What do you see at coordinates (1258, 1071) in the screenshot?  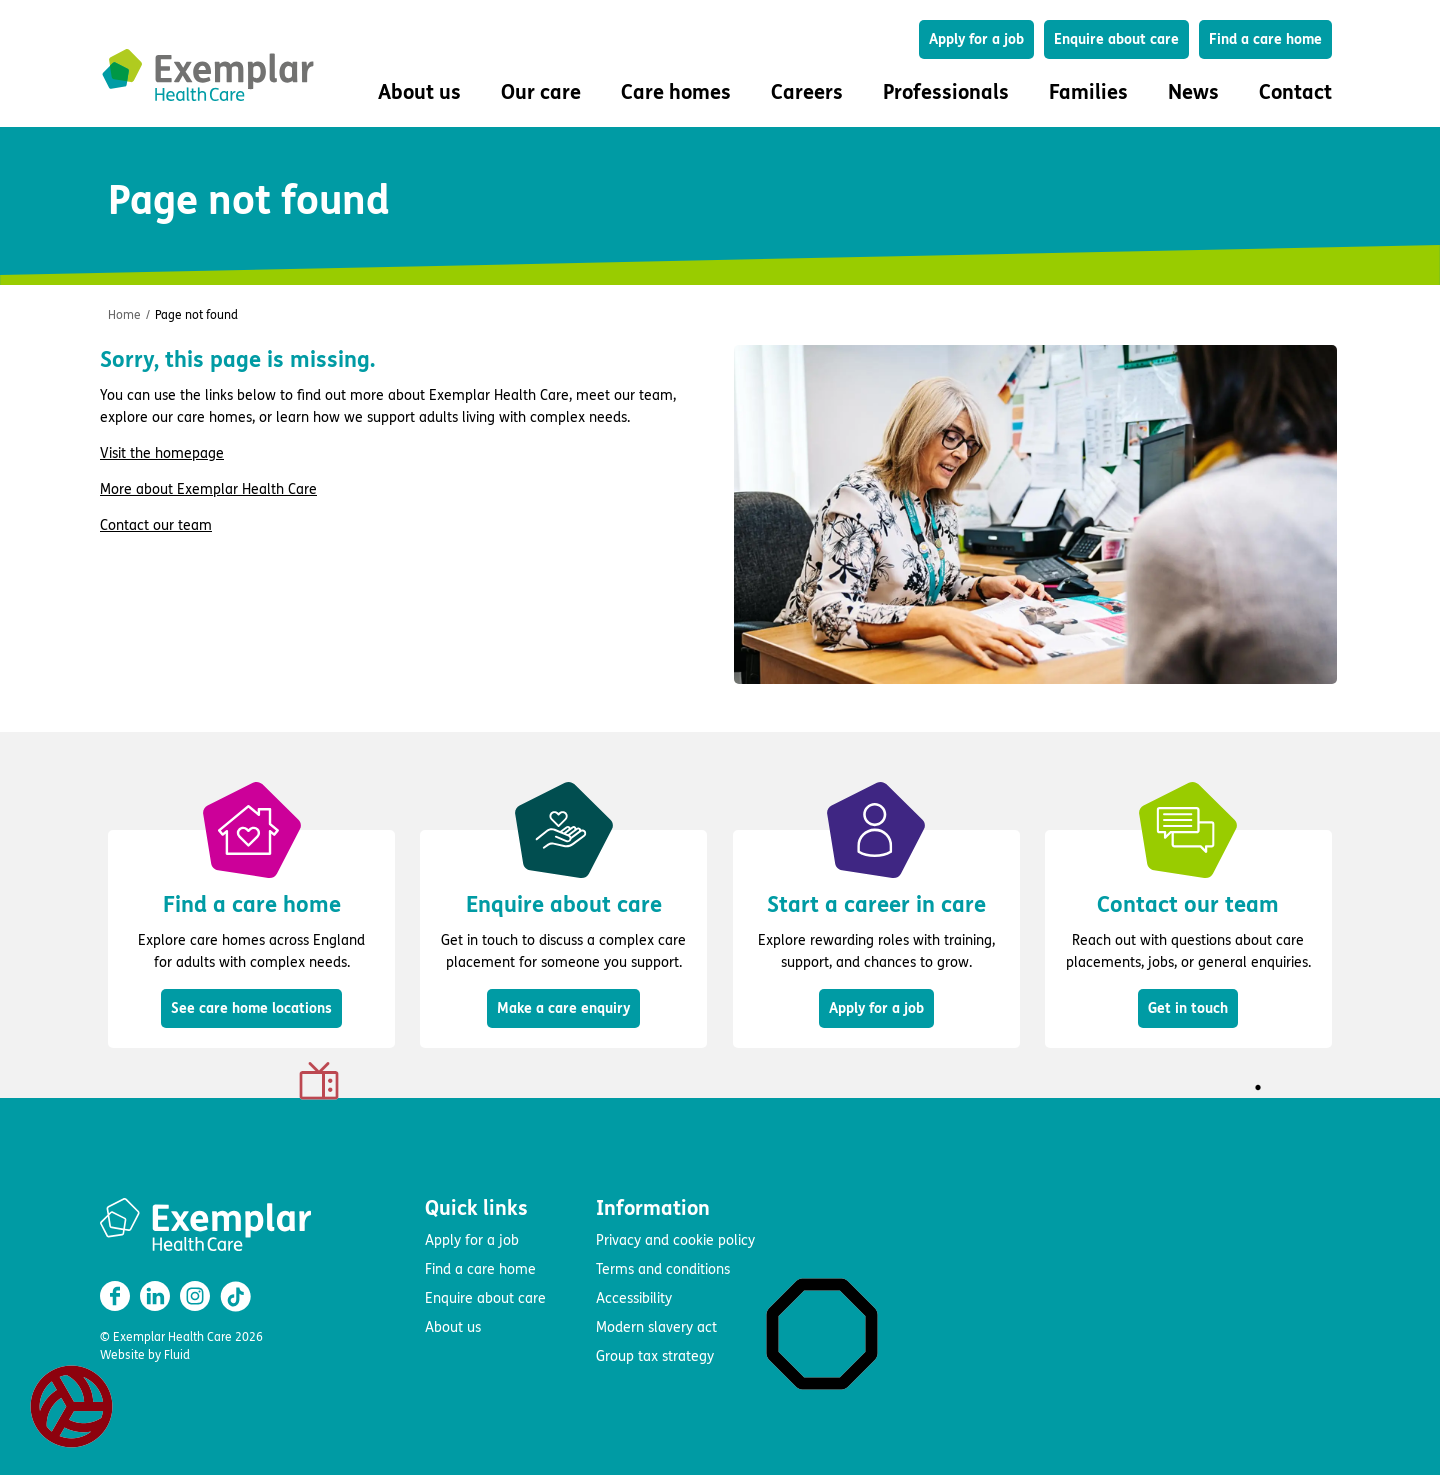 I see `no wifi signal available` at bounding box center [1258, 1071].